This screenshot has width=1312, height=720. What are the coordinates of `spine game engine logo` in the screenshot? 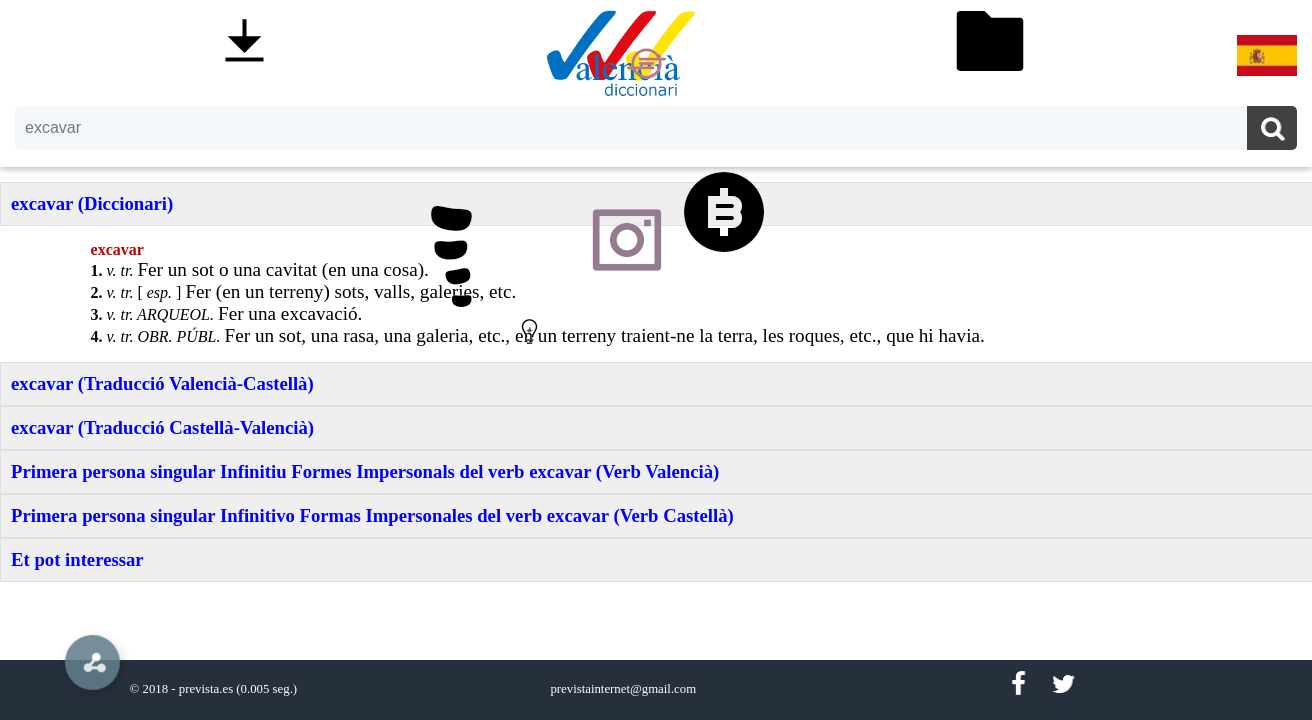 It's located at (451, 256).